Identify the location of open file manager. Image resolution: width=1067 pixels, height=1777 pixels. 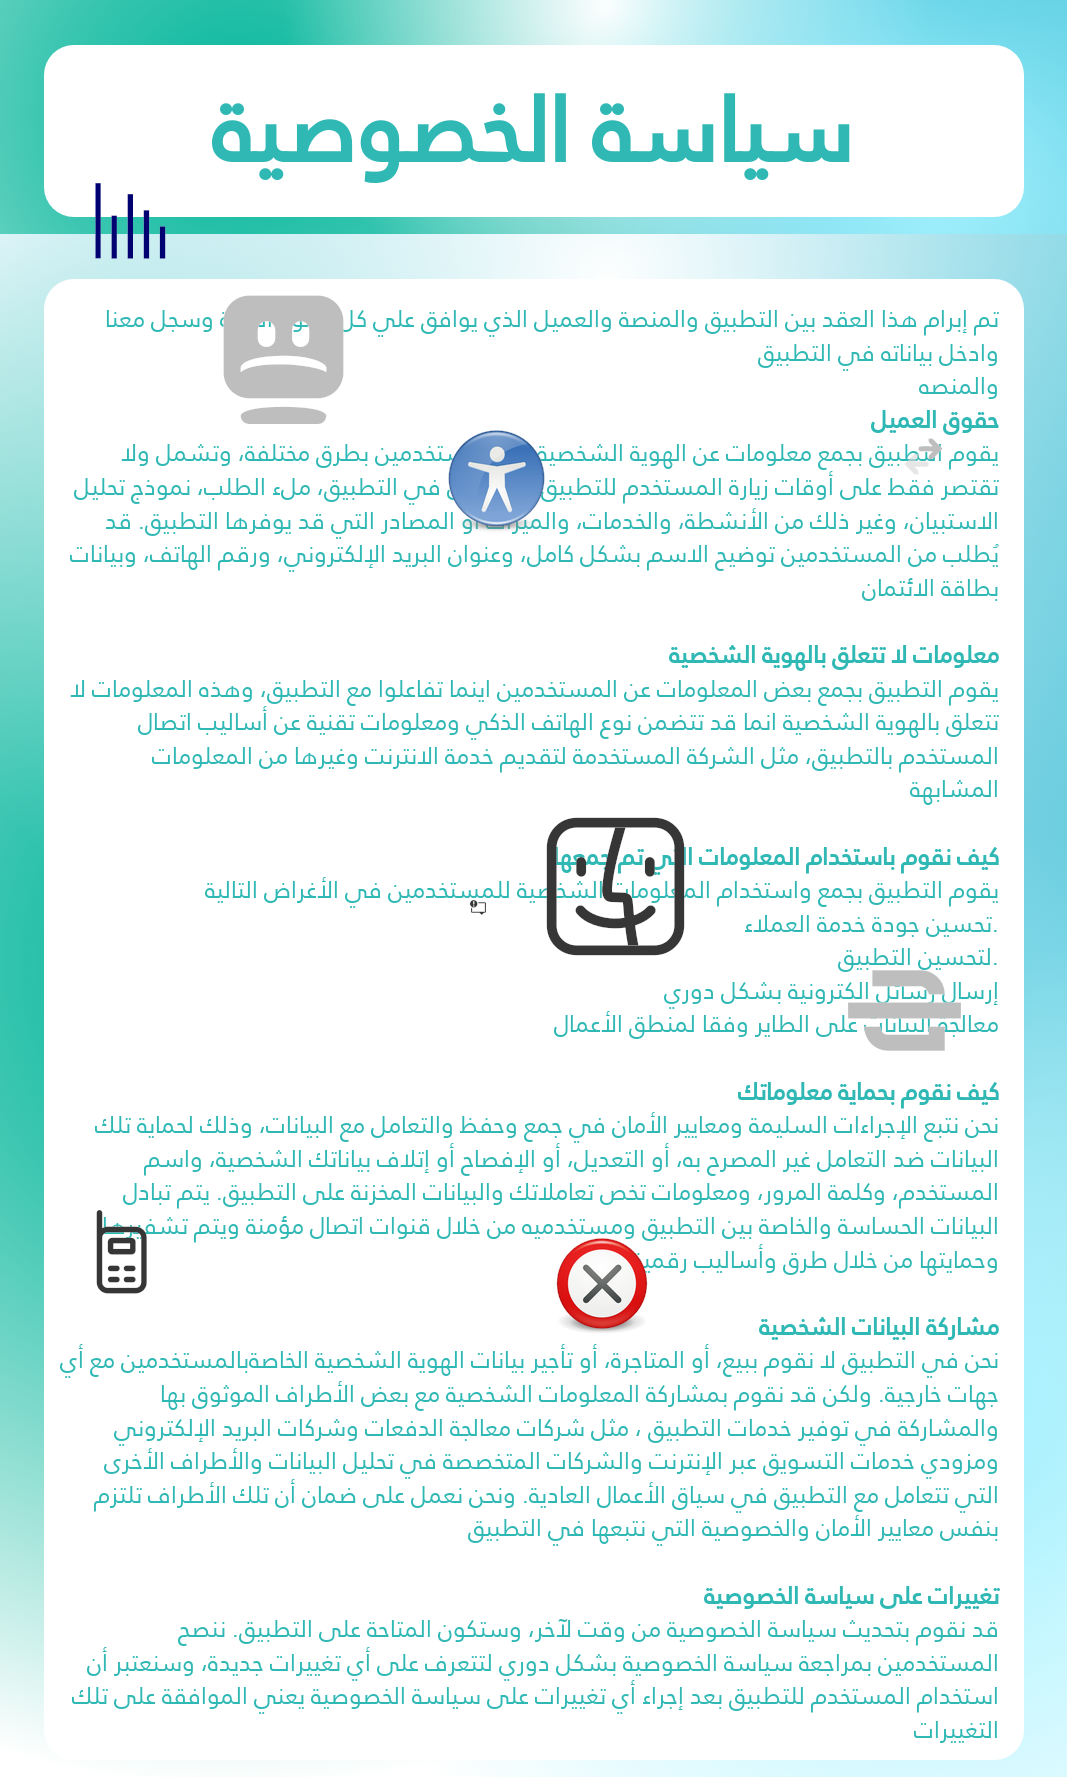
(615, 886).